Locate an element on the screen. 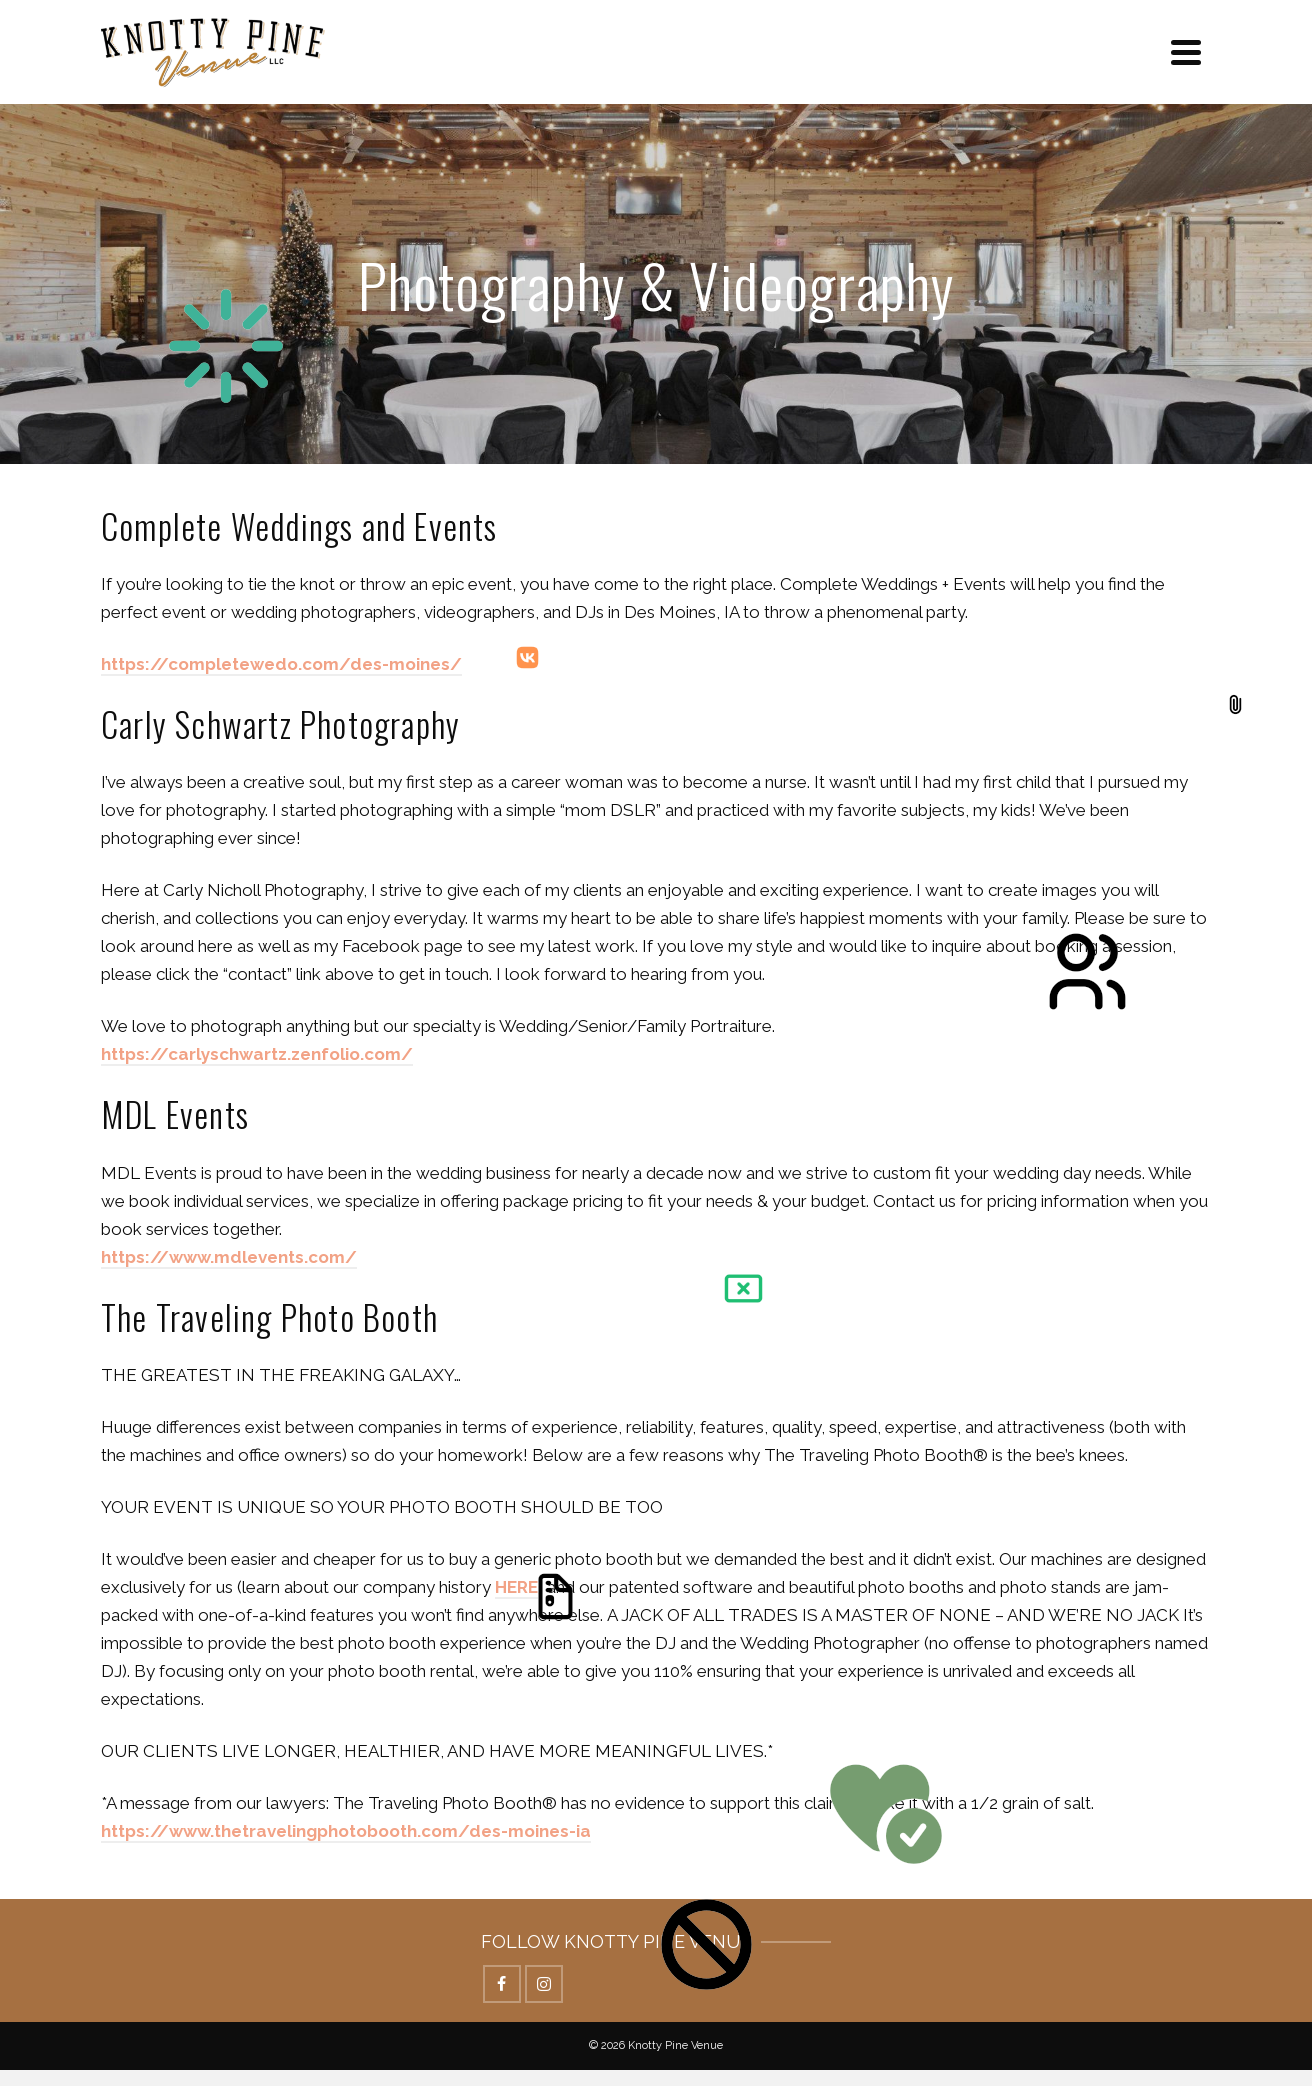 The height and width of the screenshot is (2086, 1312). loading content in progress is located at coordinates (226, 346).